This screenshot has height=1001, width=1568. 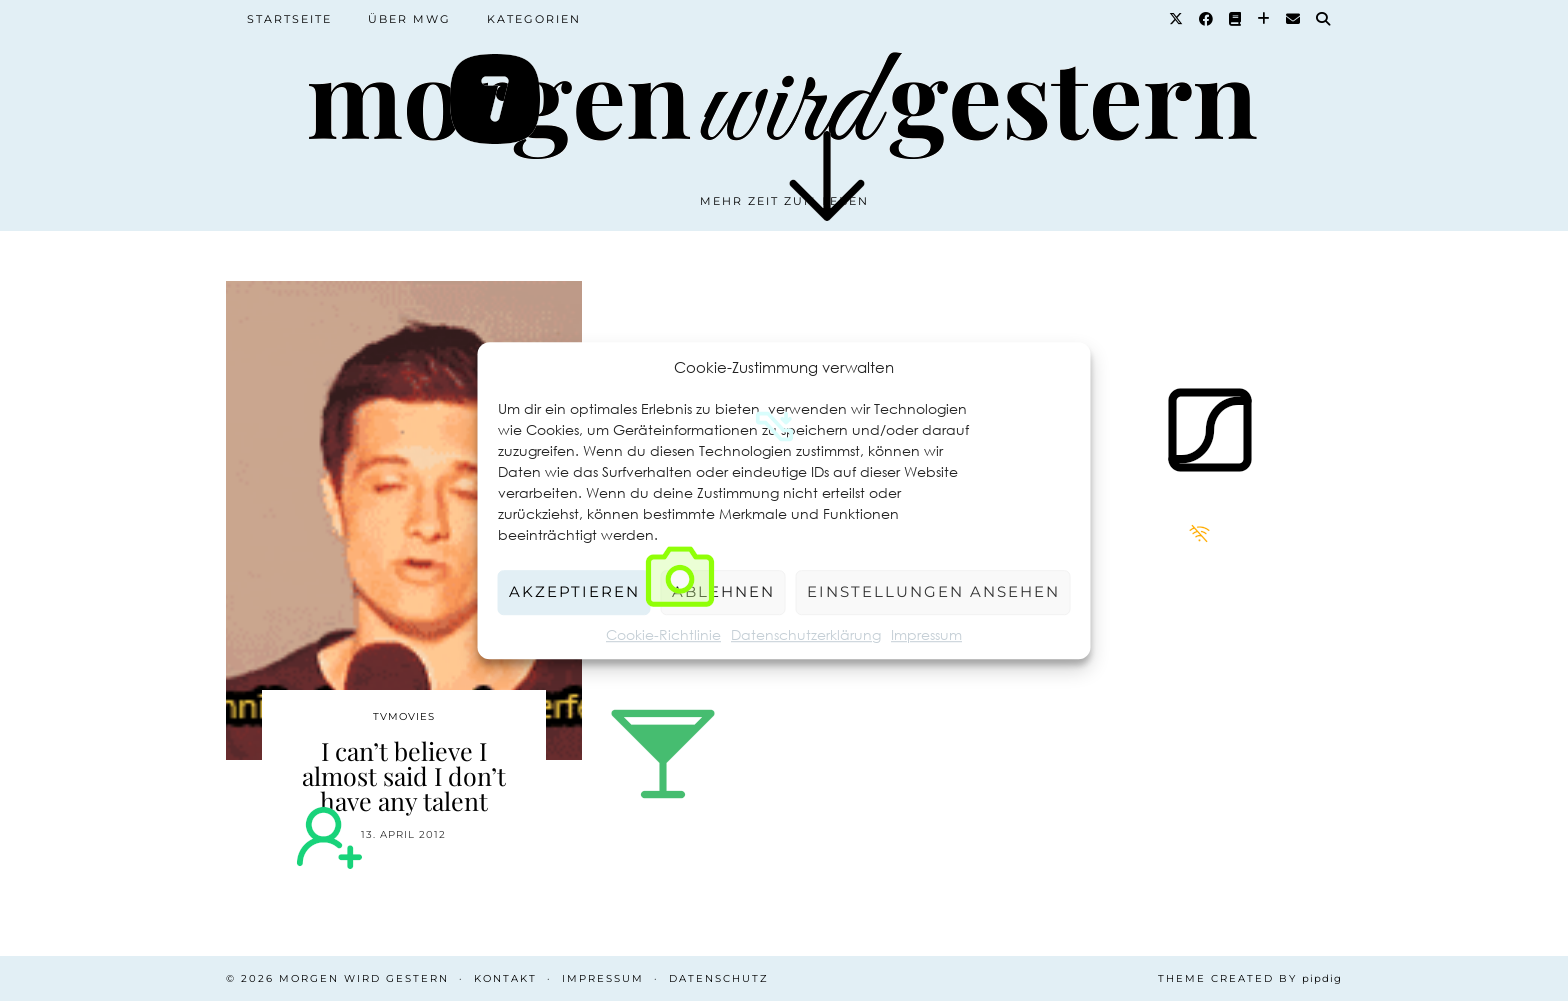 What do you see at coordinates (1210, 430) in the screenshot?
I see `adjust display contrast settings` at bounding box center [1210, 430].